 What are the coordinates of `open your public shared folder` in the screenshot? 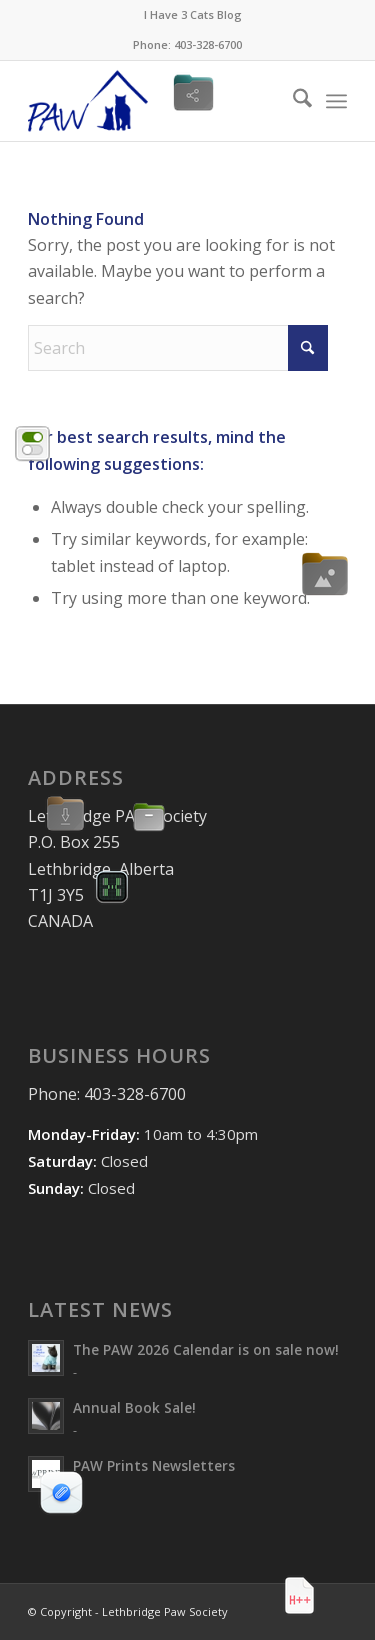 It's located at (193, 92).